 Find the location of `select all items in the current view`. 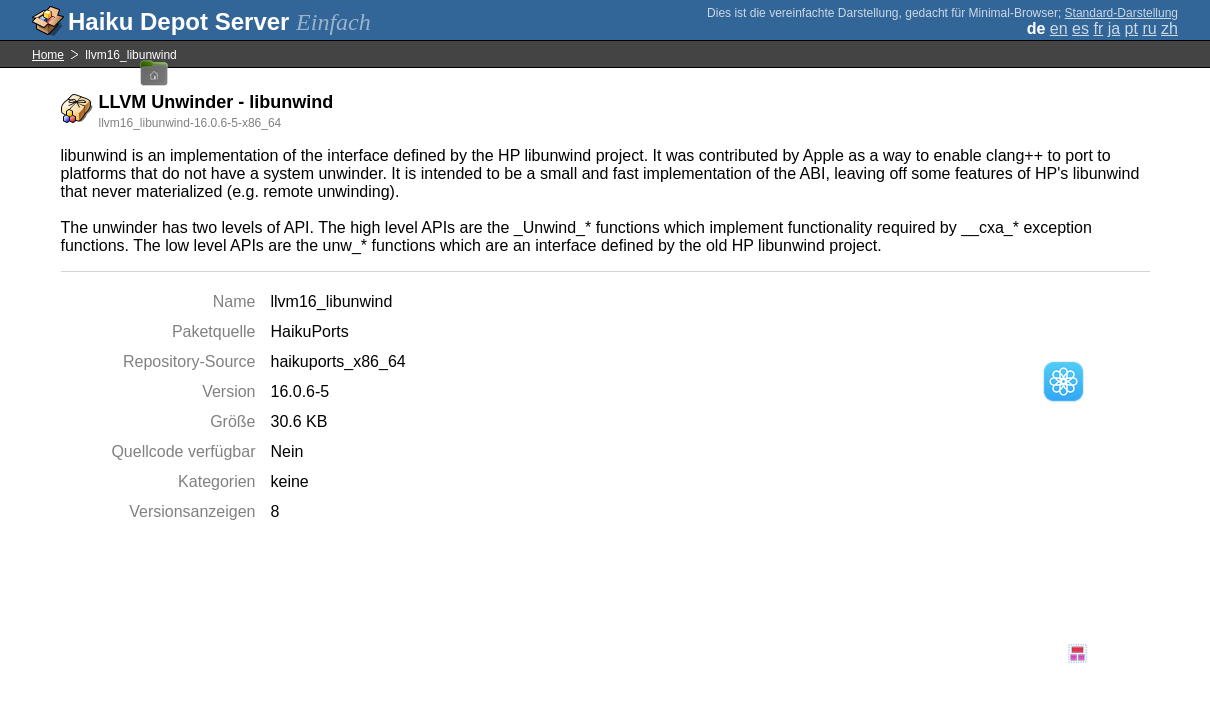

select all items in the current view is located at coordinates (1077, 653).